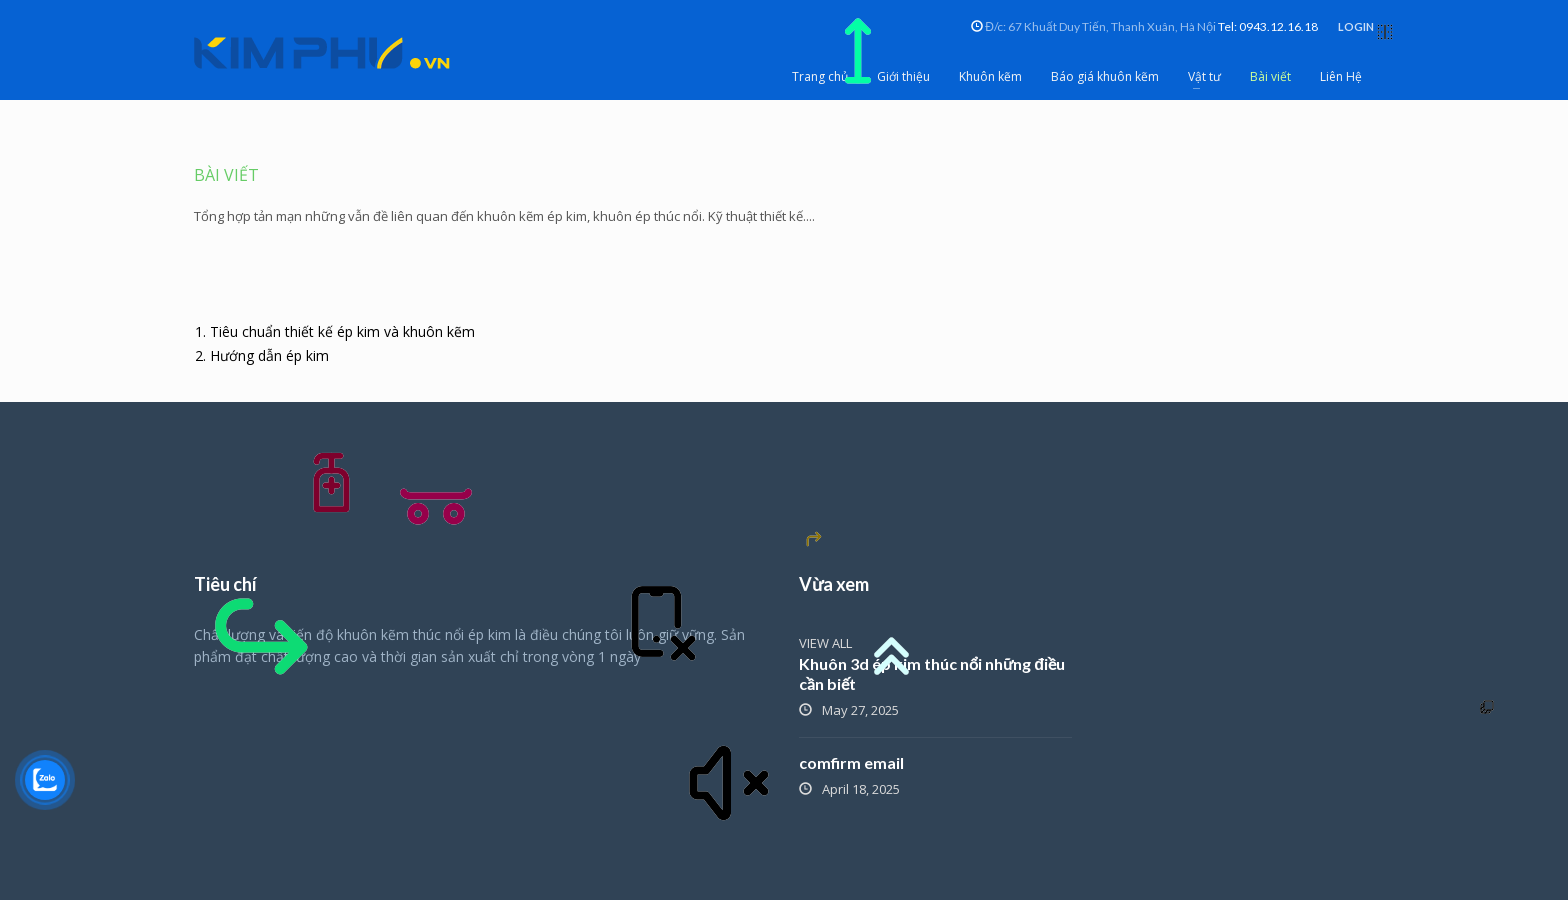 The width and height of the screenshot is (1568, 900). I want to click on add a vertical border to selected cells, so click(1385, 32).